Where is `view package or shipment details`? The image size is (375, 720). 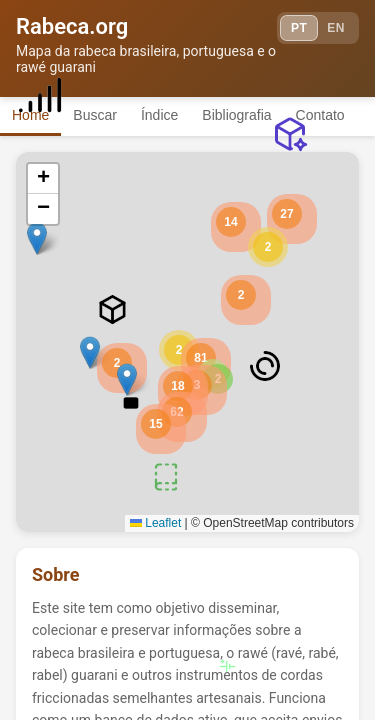
view package or shipment details is located at coordinates (112, 309).